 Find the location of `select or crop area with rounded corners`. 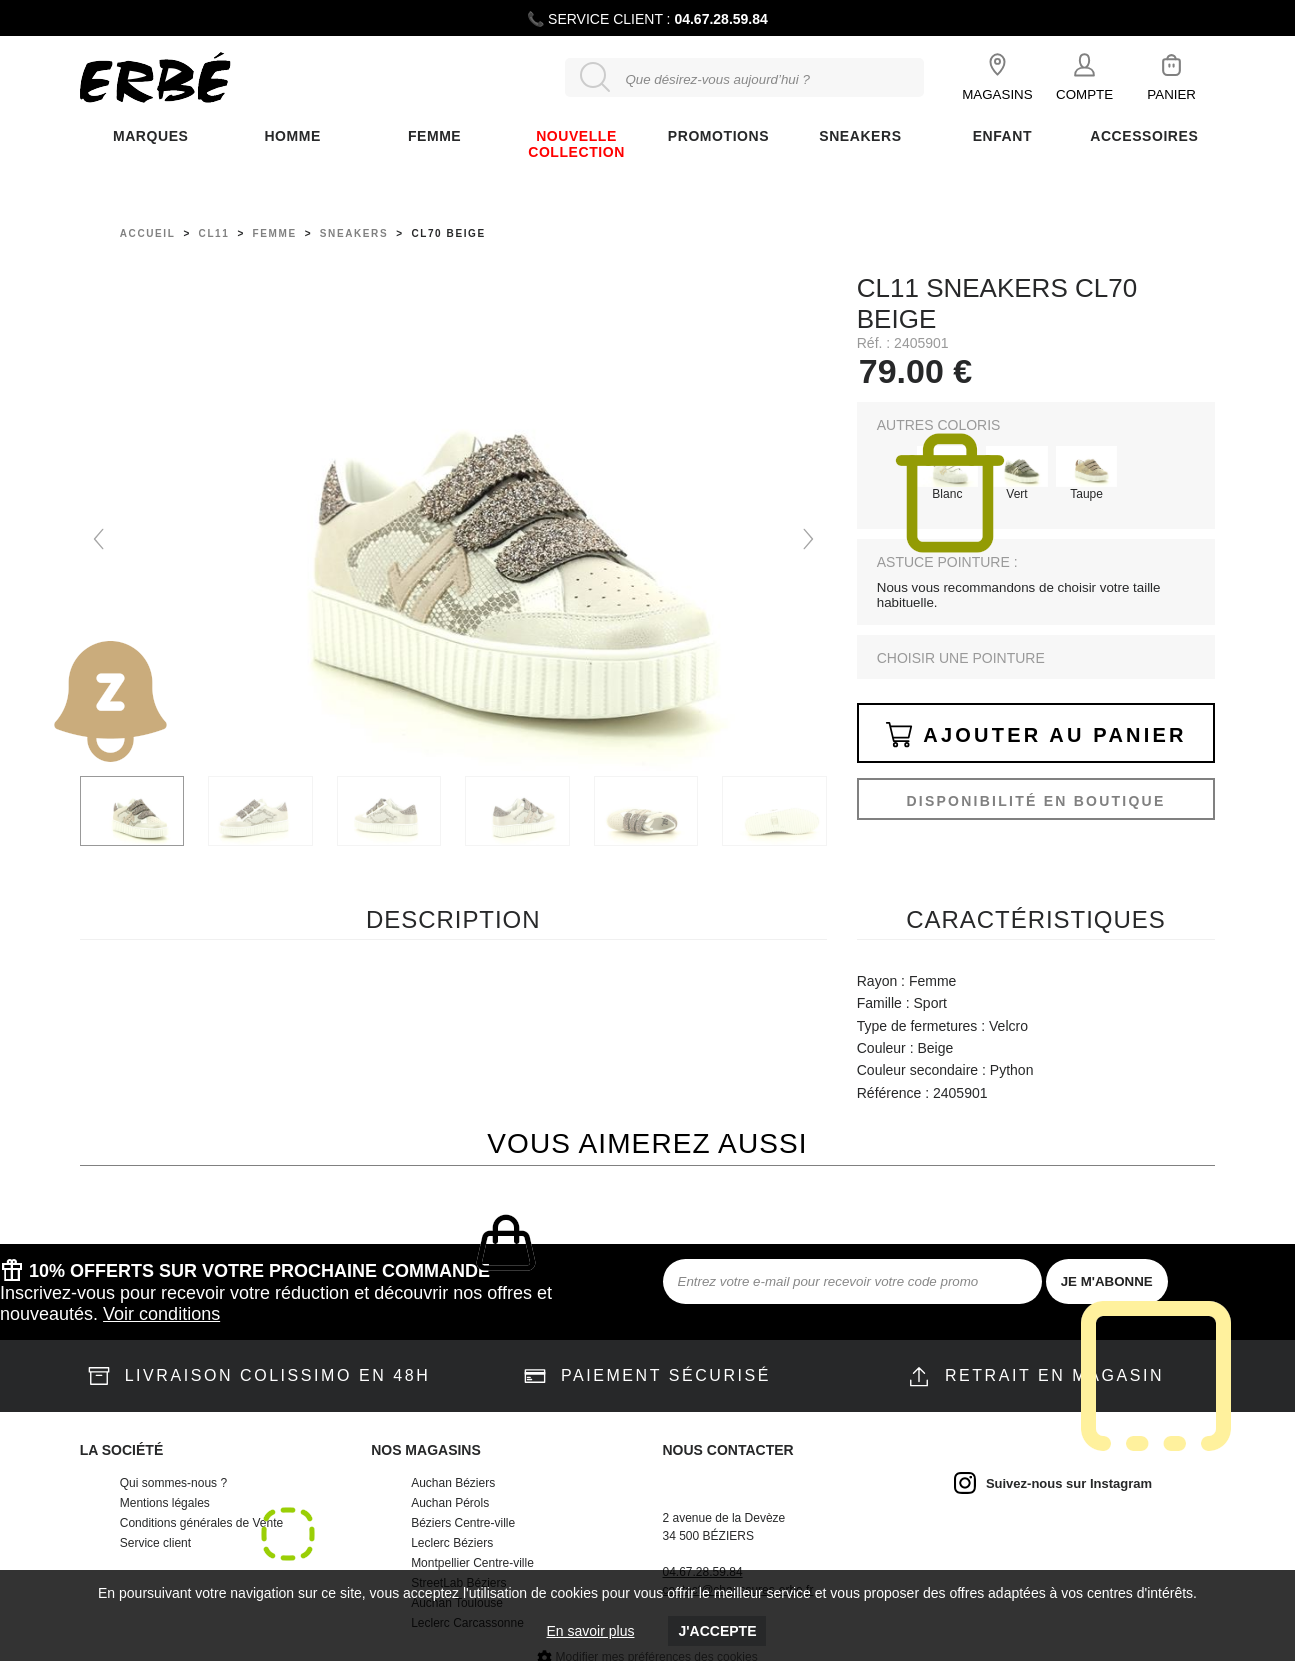

select or crop area with rounded corners is located at coordinates (288, 1534).